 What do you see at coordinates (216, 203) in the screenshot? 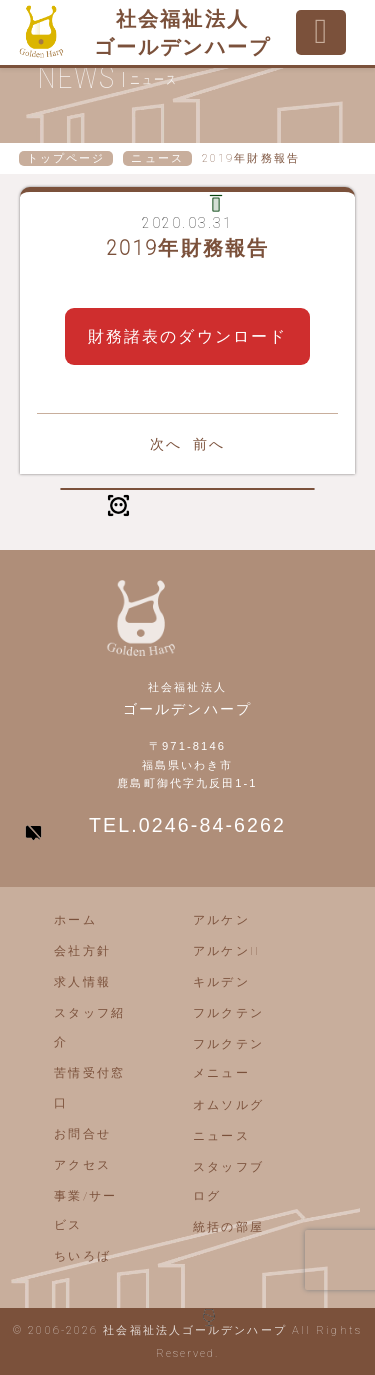
I see `align element to top edge` at bounding box center [216, 203].